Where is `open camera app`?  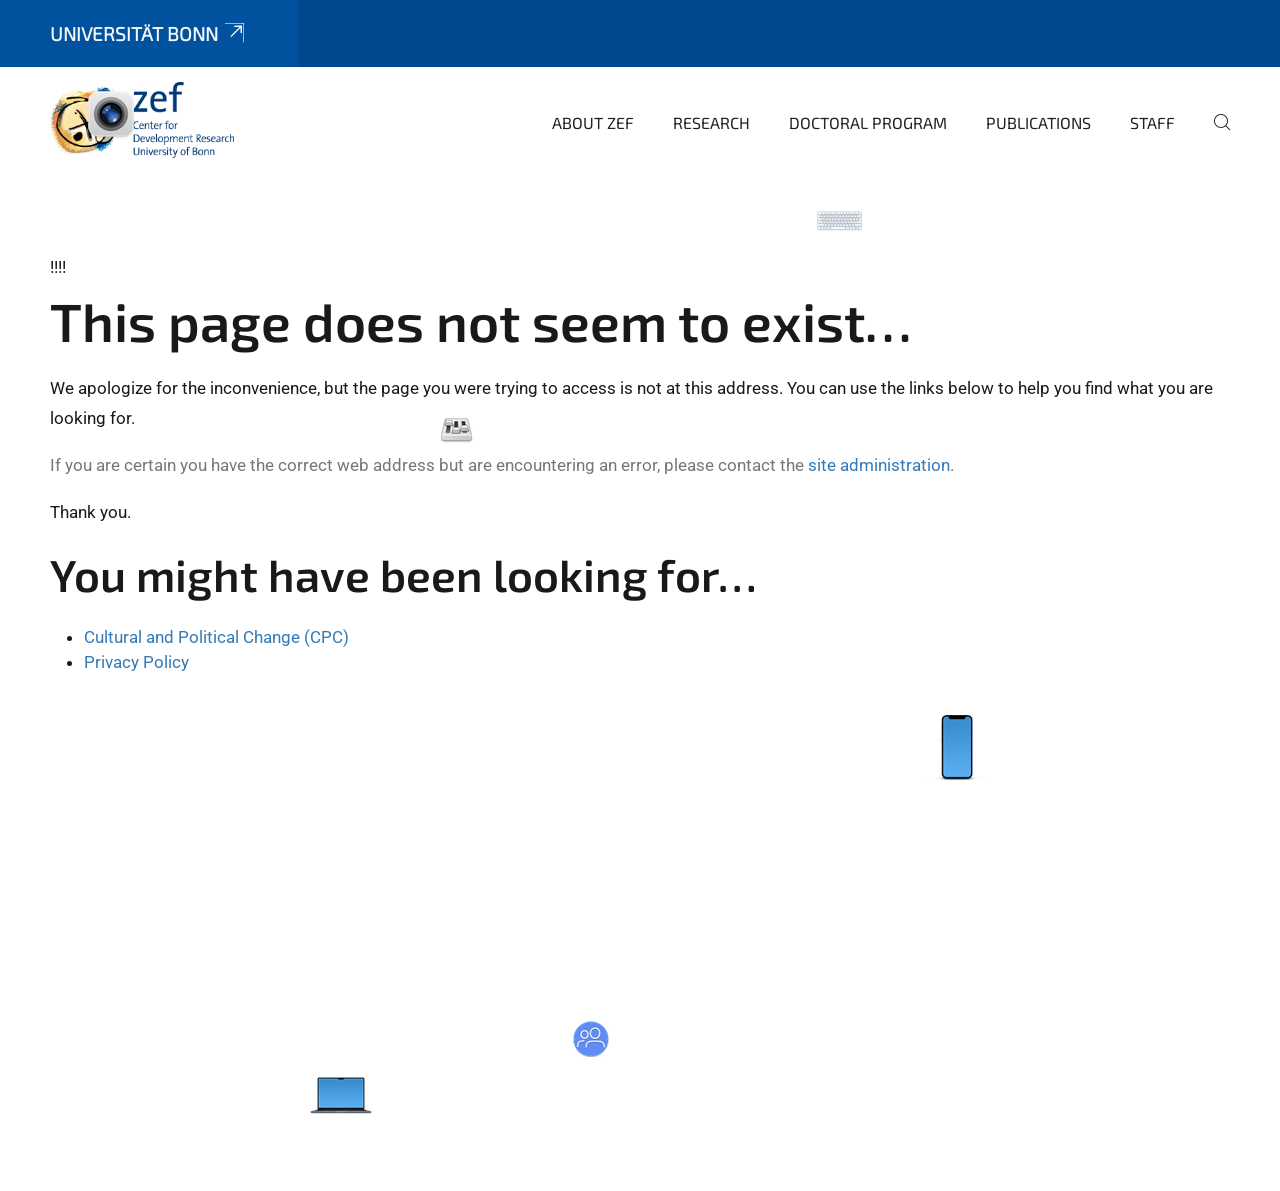 open camera app is located at coordinates (111, 114).